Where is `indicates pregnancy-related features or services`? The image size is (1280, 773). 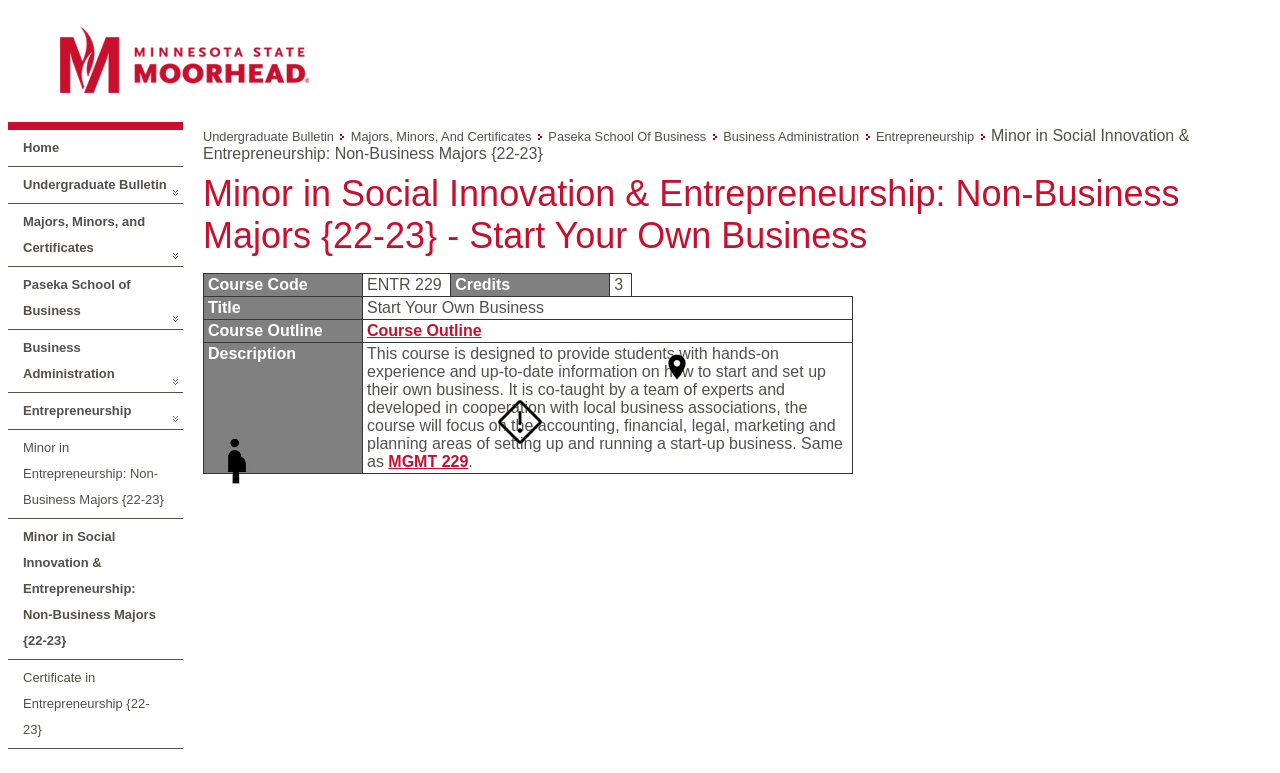 indicates pregnancy-related features or services is located at coordinates (237, 461).